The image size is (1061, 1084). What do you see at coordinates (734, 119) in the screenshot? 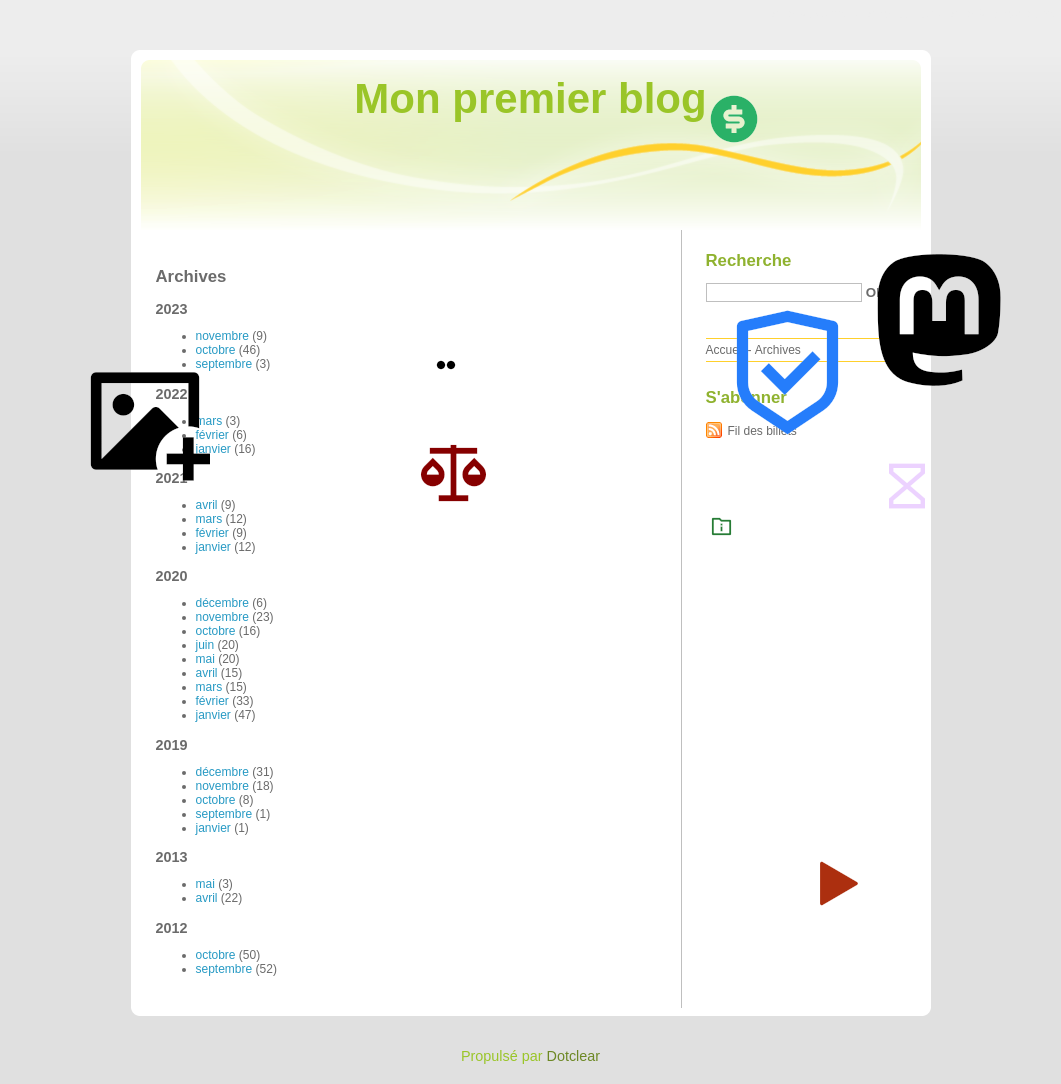
I see `view account balance or financial summary` at bounding box center [734, 119].